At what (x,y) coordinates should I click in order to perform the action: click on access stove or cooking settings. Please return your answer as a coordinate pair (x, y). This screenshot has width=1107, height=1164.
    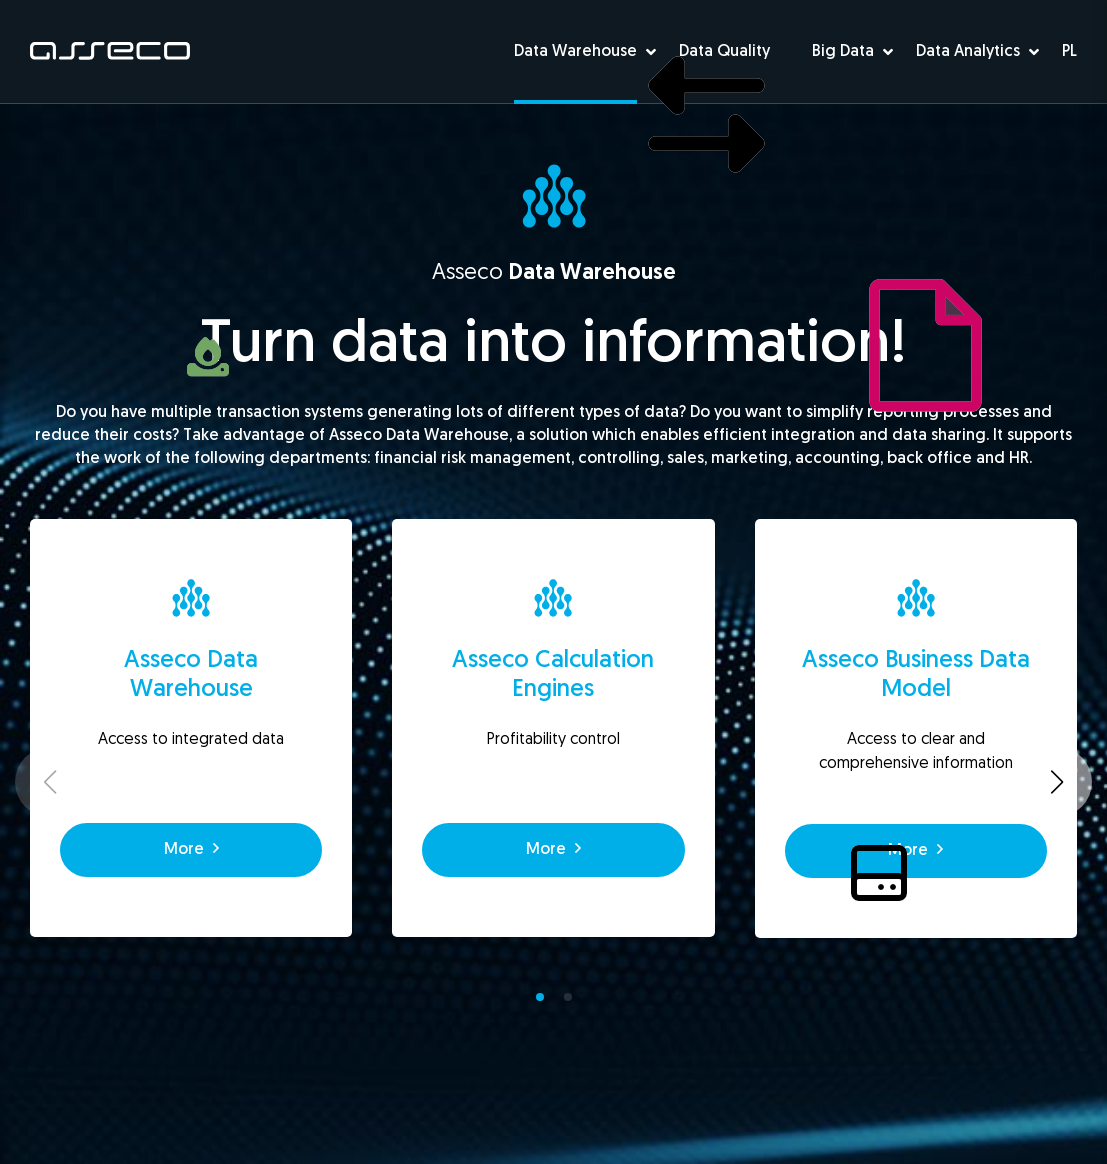
    Looking at the image, I should click on (208, 358).